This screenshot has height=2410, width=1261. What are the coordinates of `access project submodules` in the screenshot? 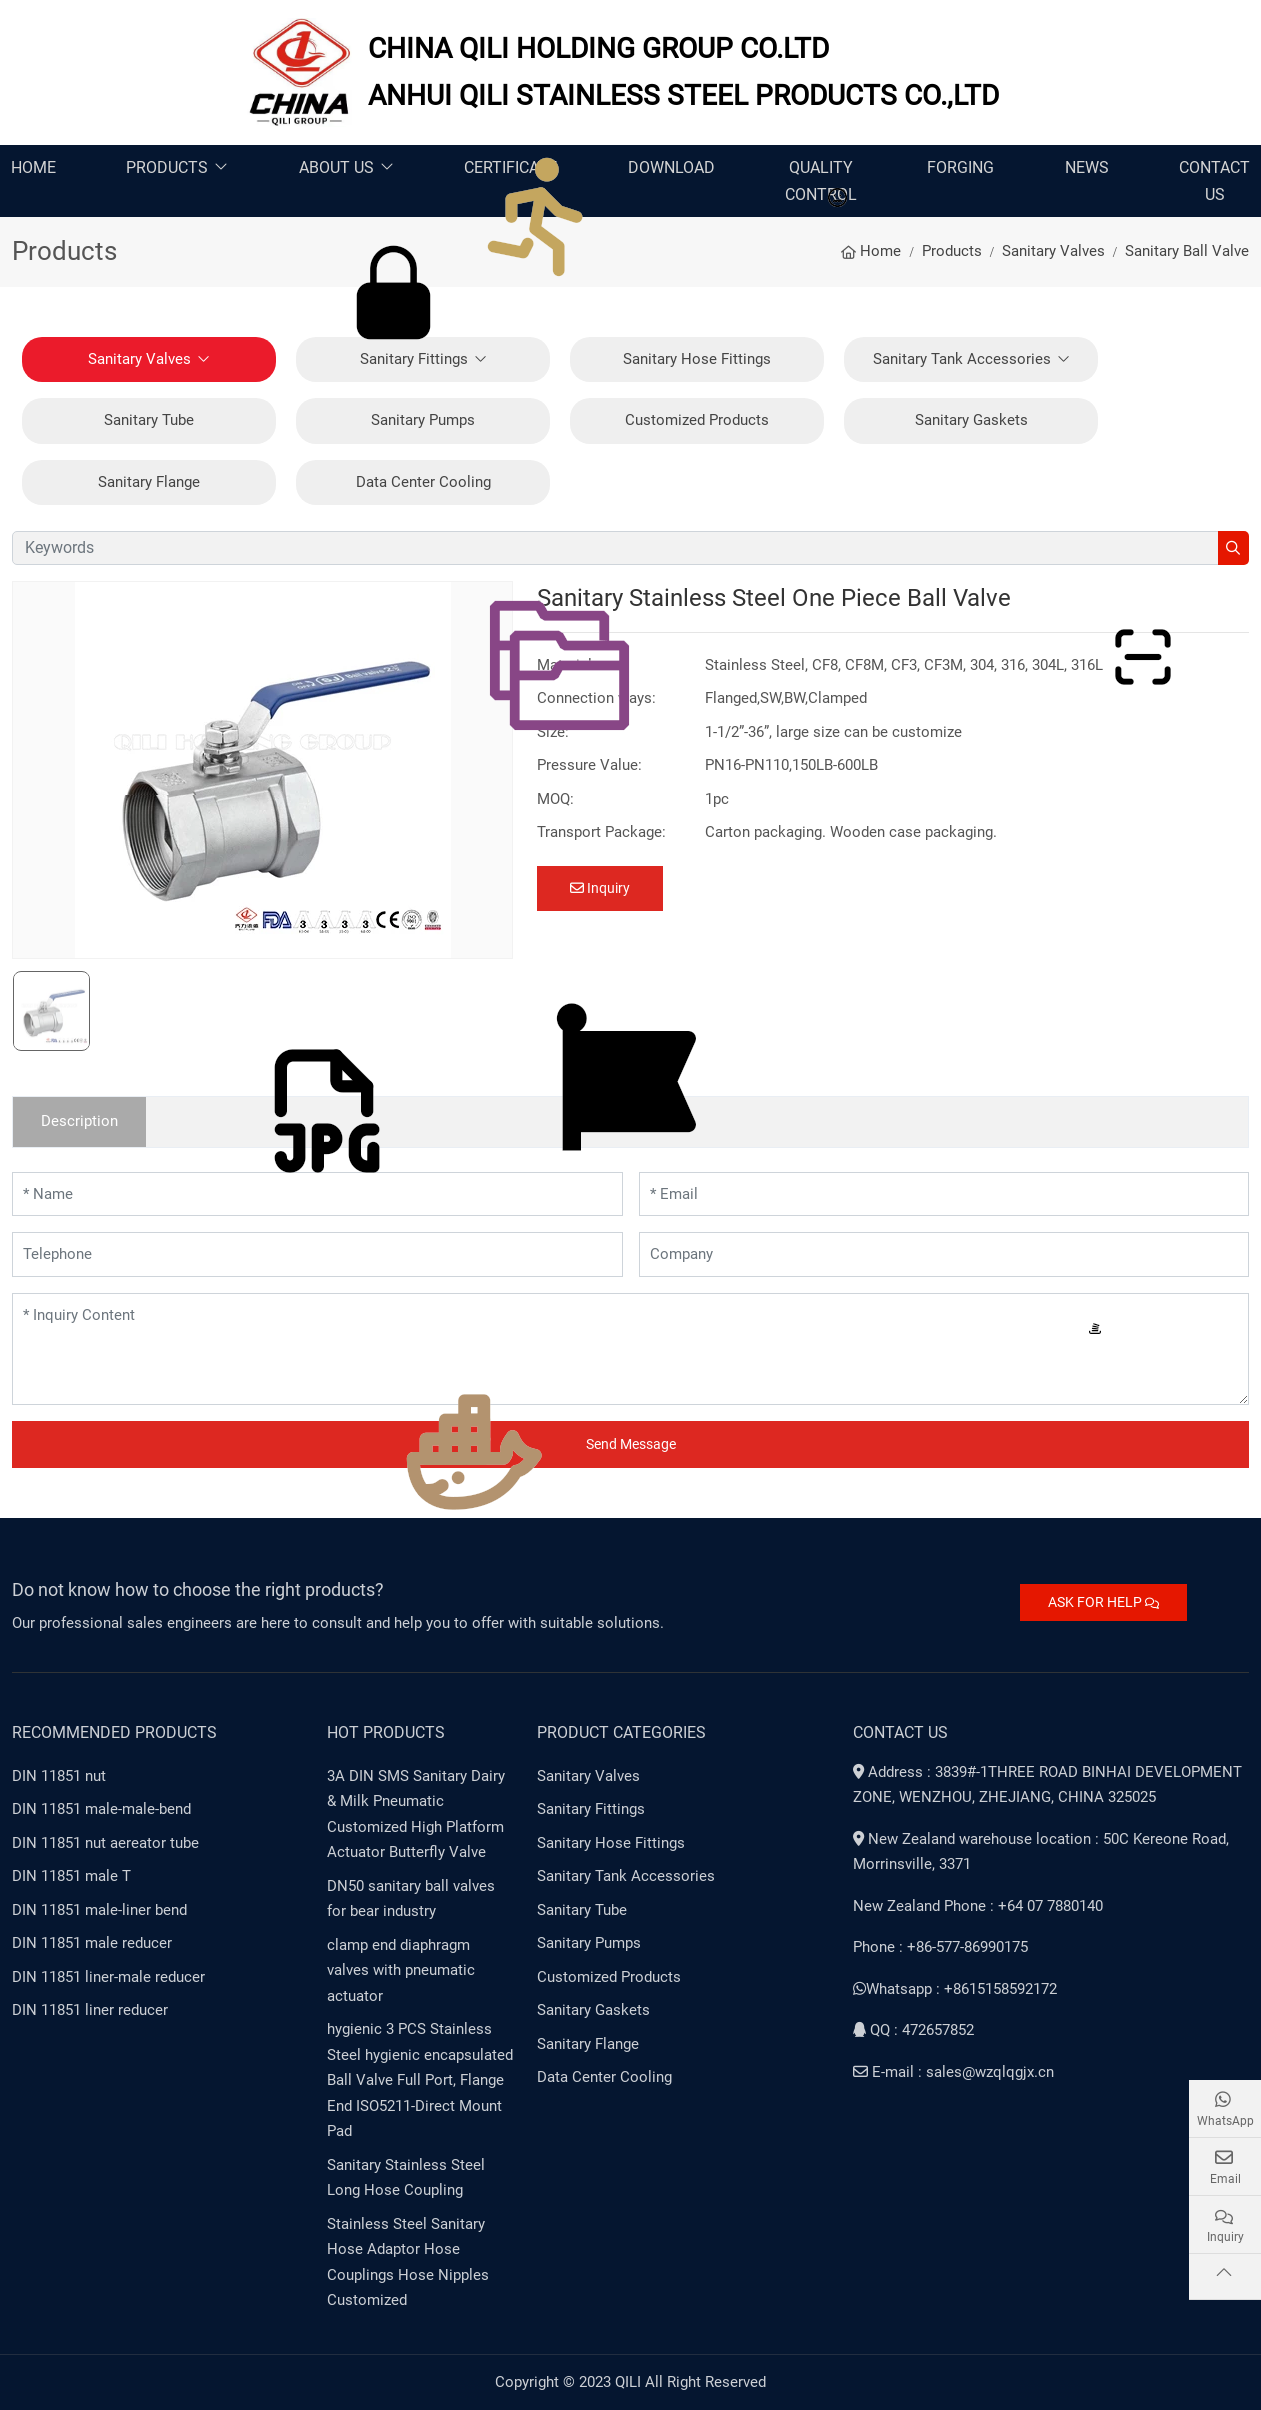 It's located at (559, 660).